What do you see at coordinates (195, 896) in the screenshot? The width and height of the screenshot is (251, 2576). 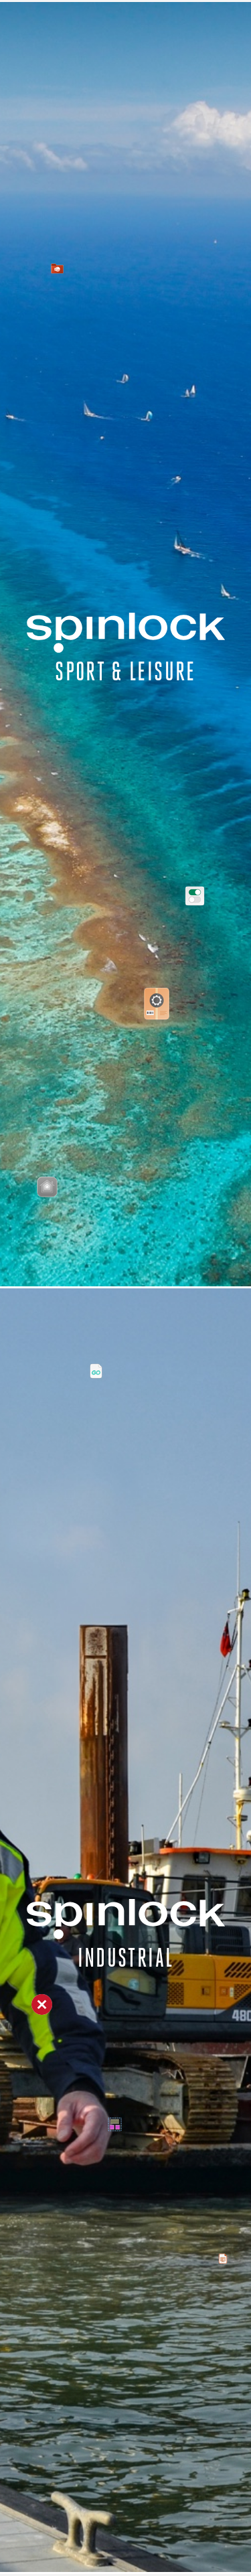 I see `open system tweaks or customization settings` at bounding box center [195, 896].